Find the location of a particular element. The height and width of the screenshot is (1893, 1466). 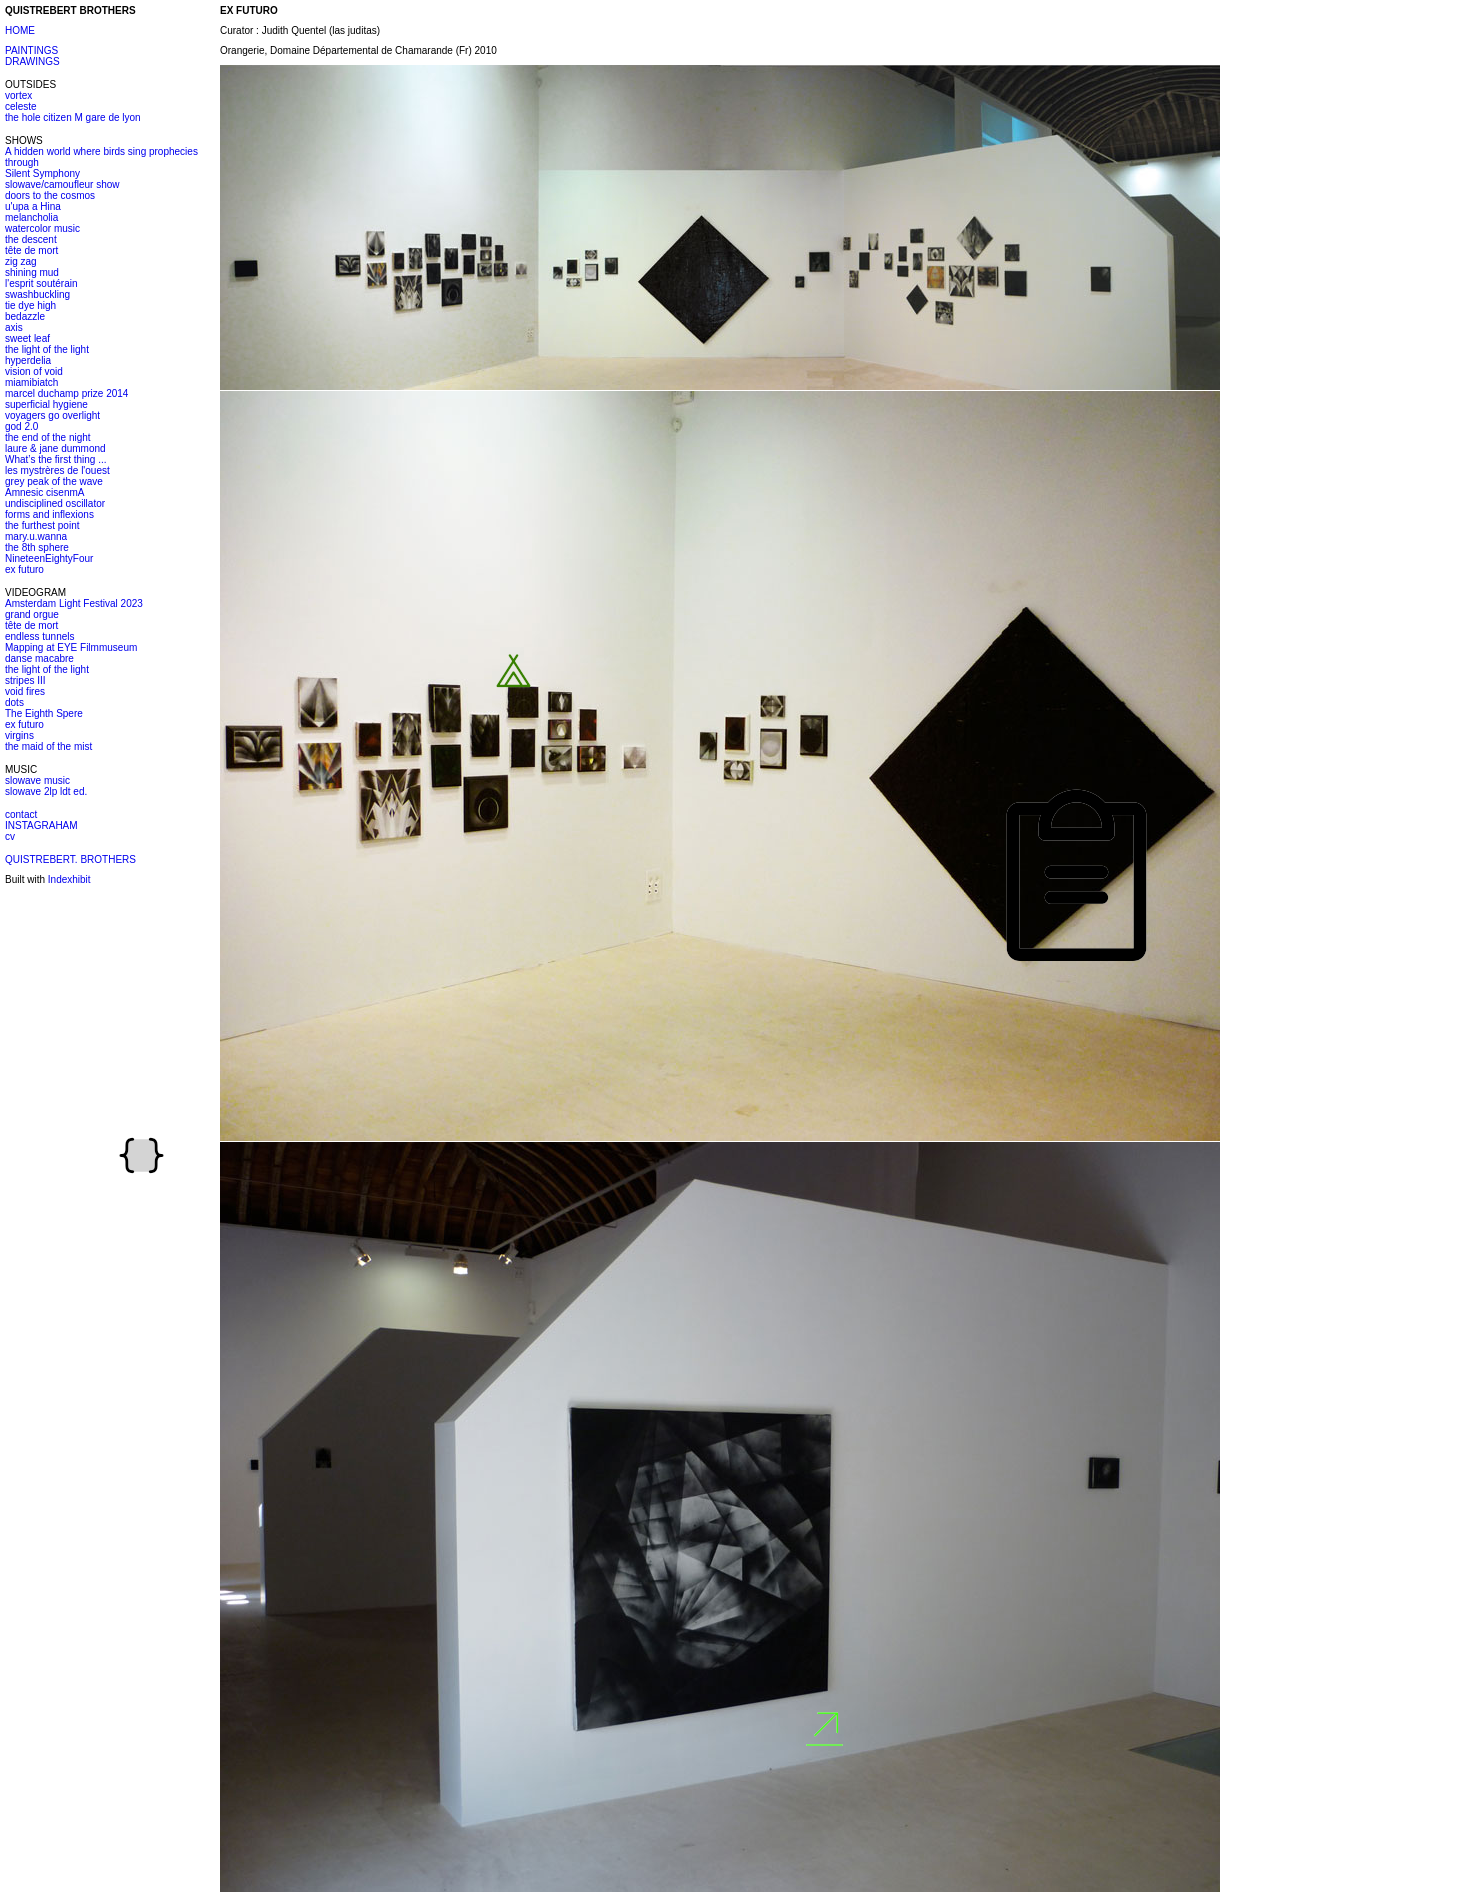

access code or developer settings is located at coordinates (141, 1155).